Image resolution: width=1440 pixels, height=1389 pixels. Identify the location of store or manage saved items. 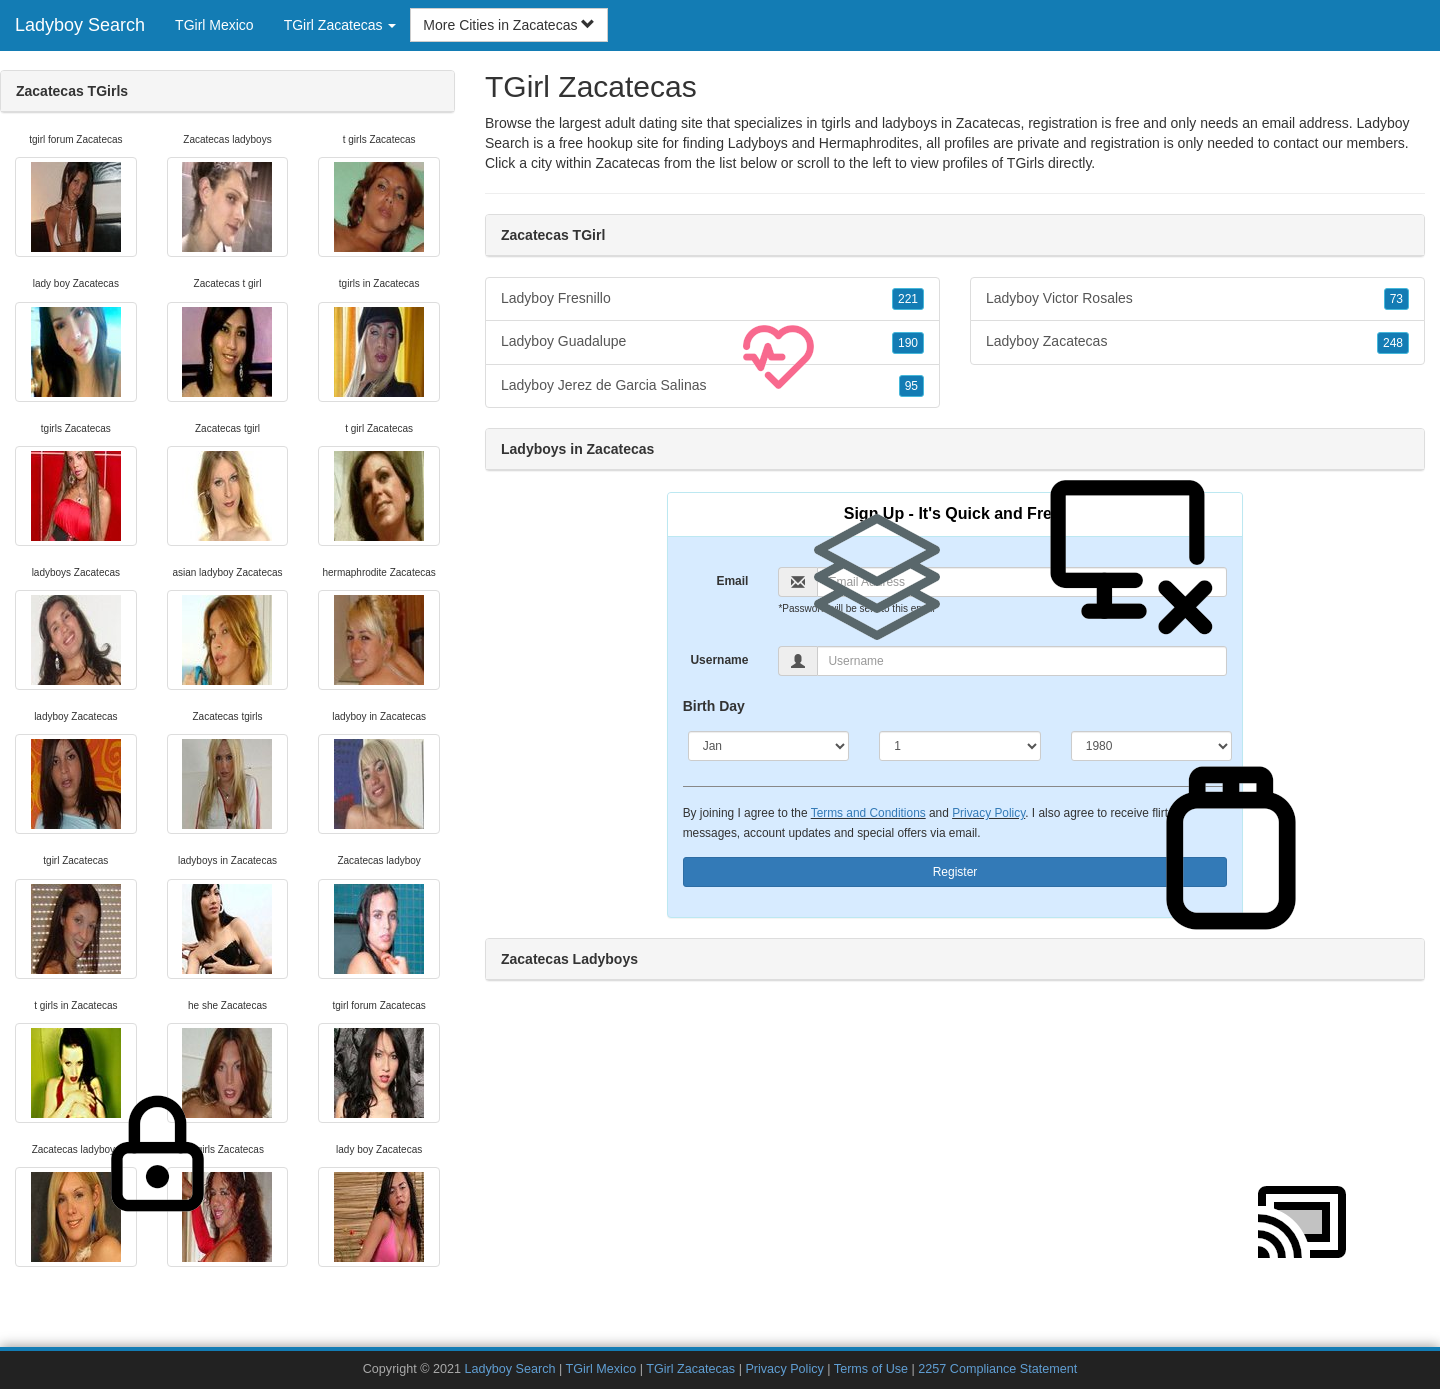
(1231, 848).